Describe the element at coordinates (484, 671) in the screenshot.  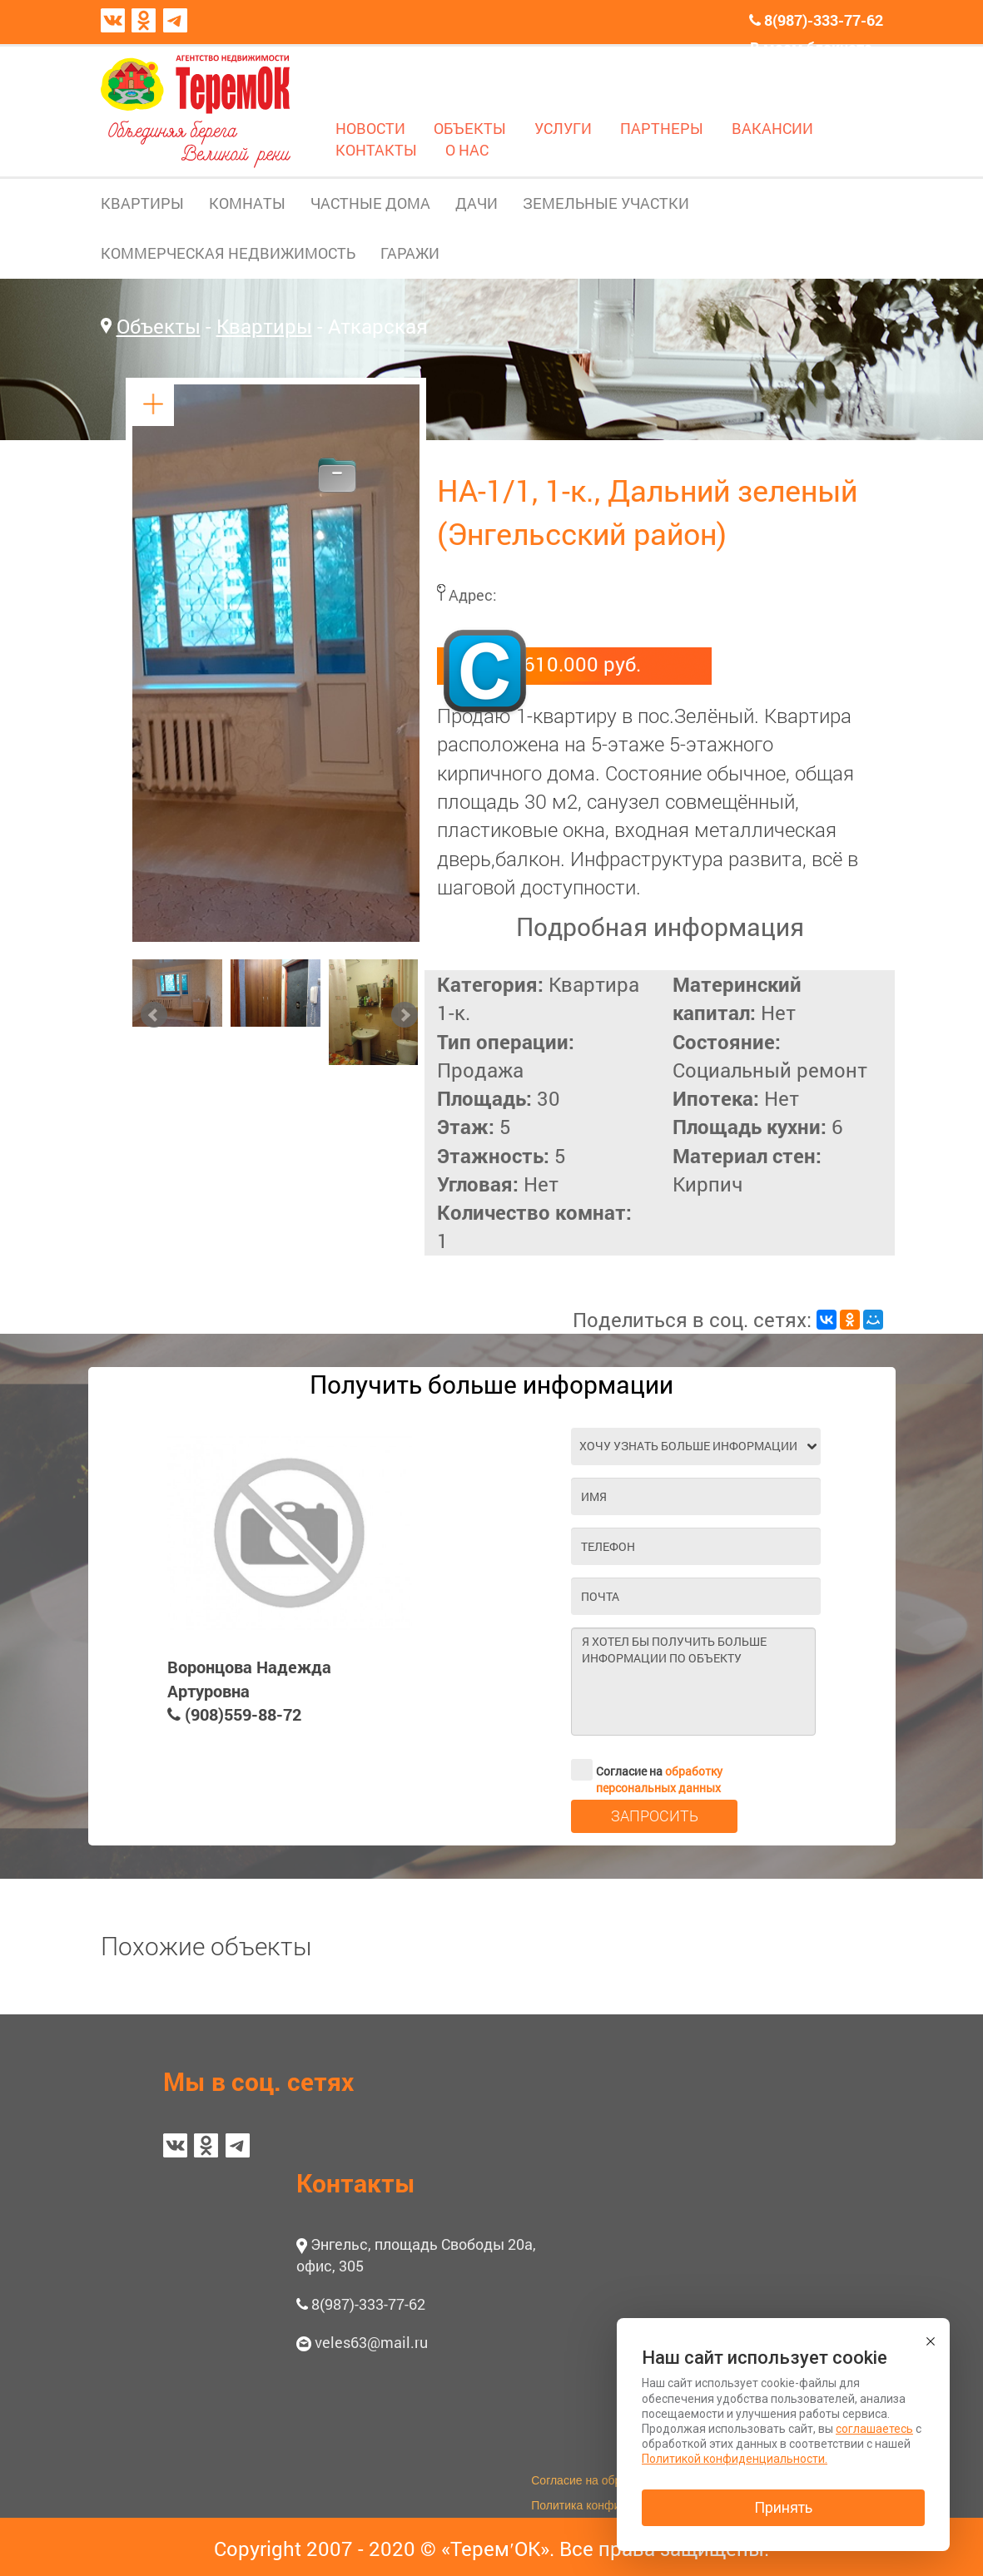
I see `launch the cemu wii u emulator` at that location.